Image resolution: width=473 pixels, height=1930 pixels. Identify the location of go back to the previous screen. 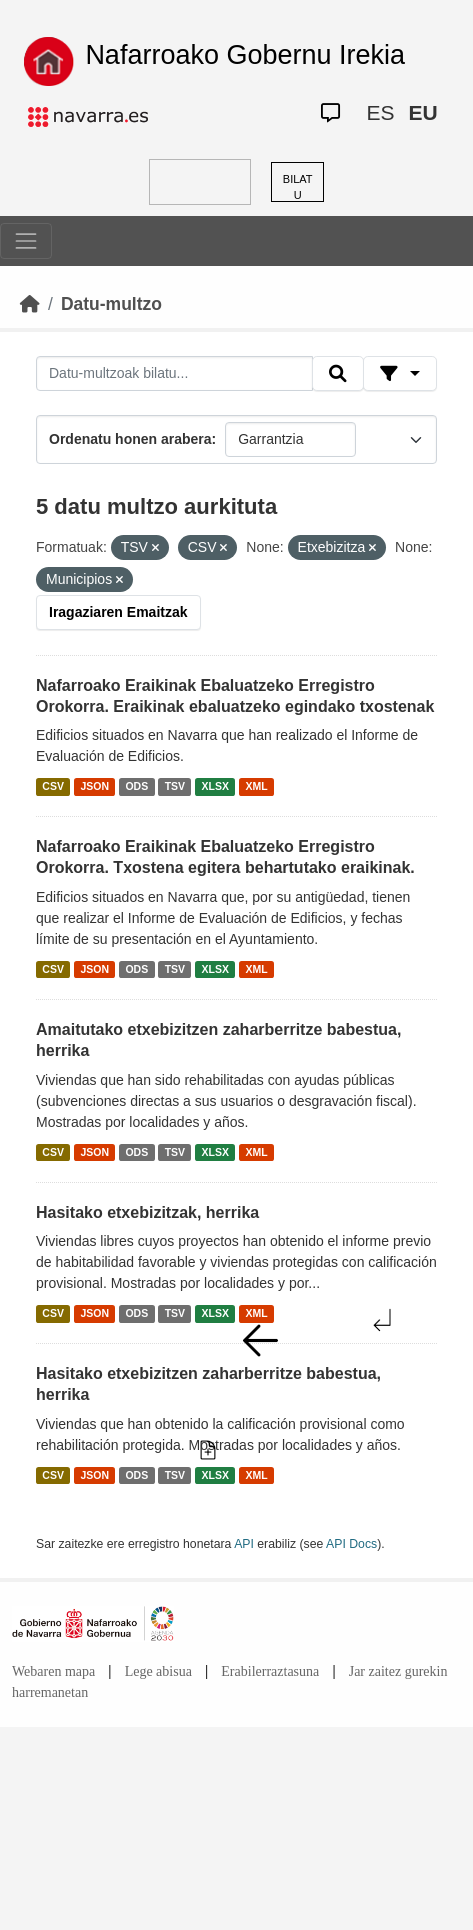
(260, 1340).